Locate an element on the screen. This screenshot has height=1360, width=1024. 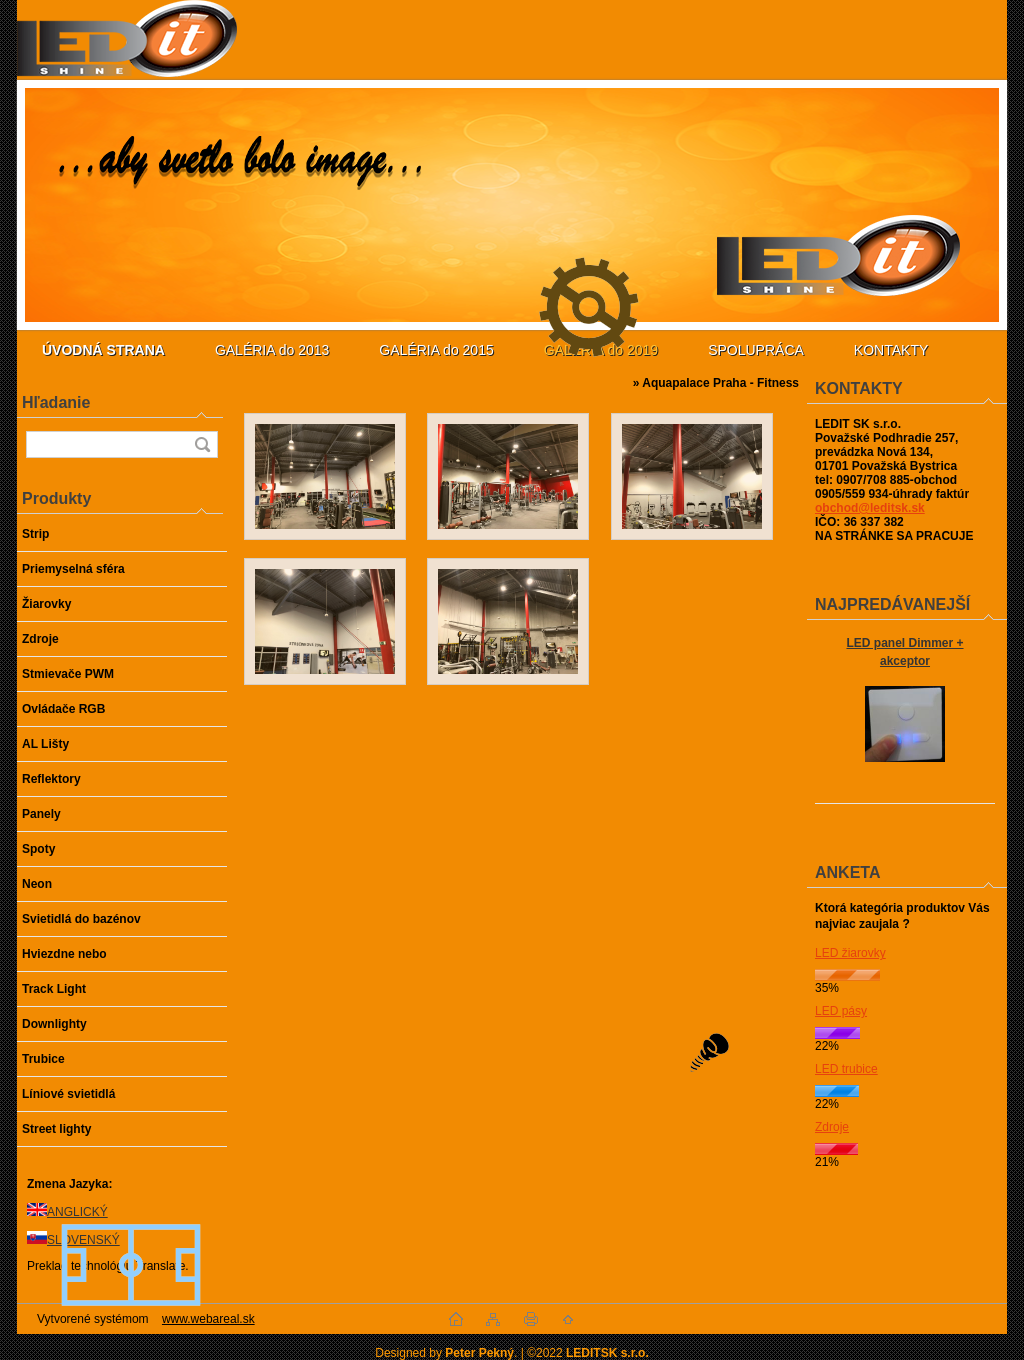
spring-loaded boxing glove or punch gag is located at coordinates (709, 1052).